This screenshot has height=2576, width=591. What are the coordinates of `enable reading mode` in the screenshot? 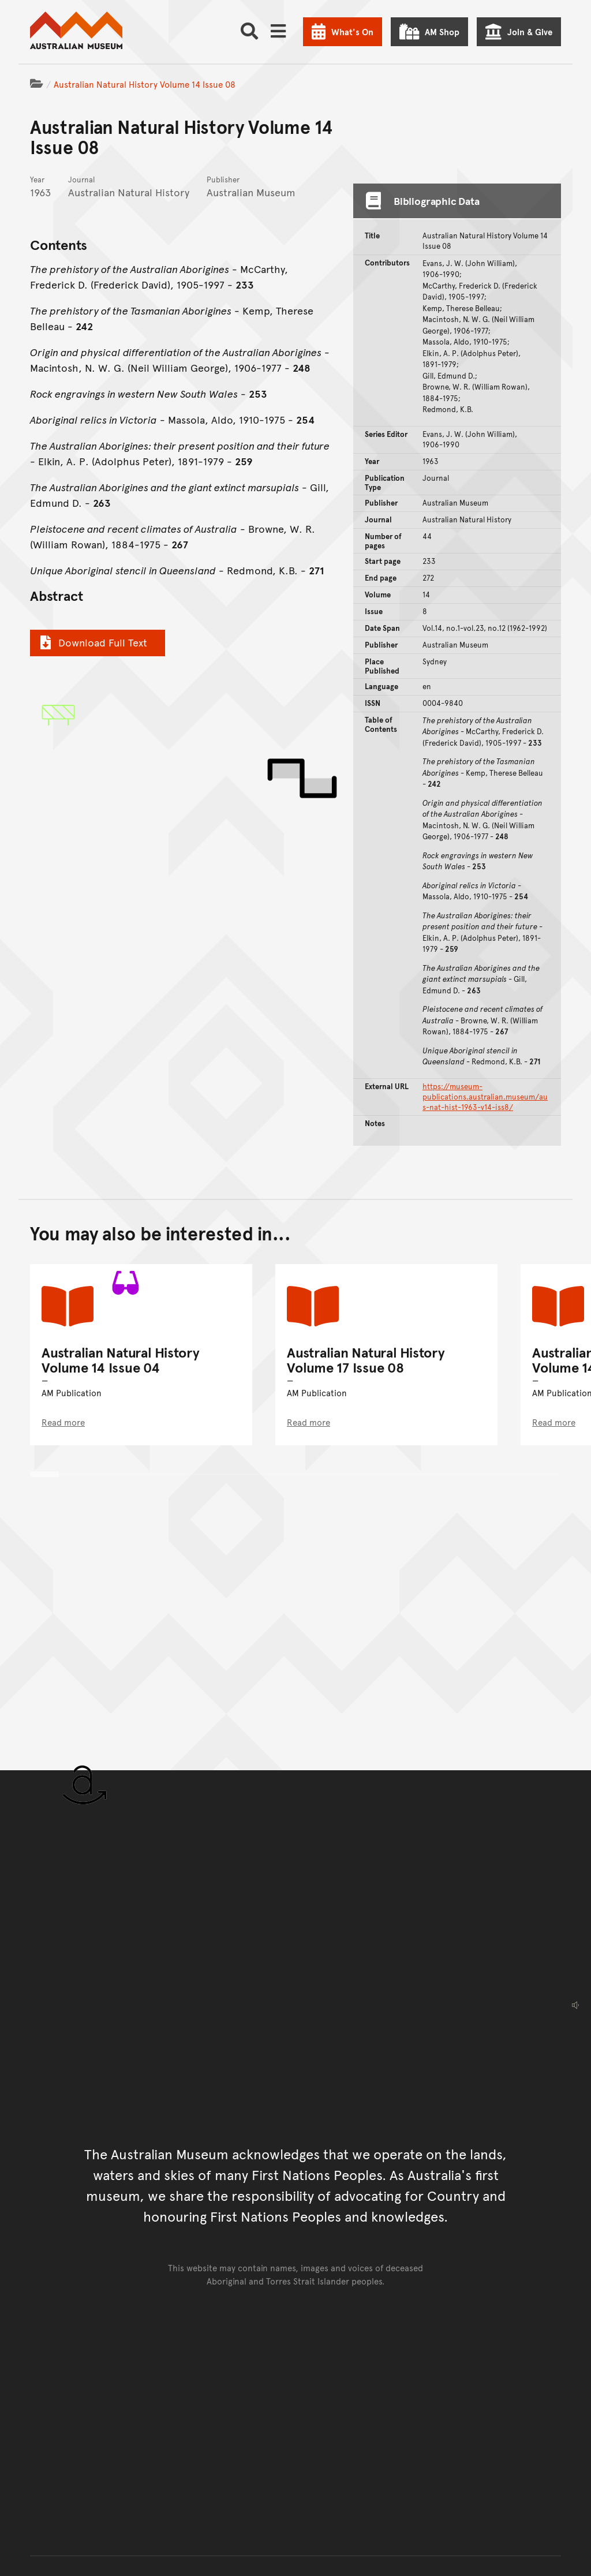 It's located at (125, 1283).